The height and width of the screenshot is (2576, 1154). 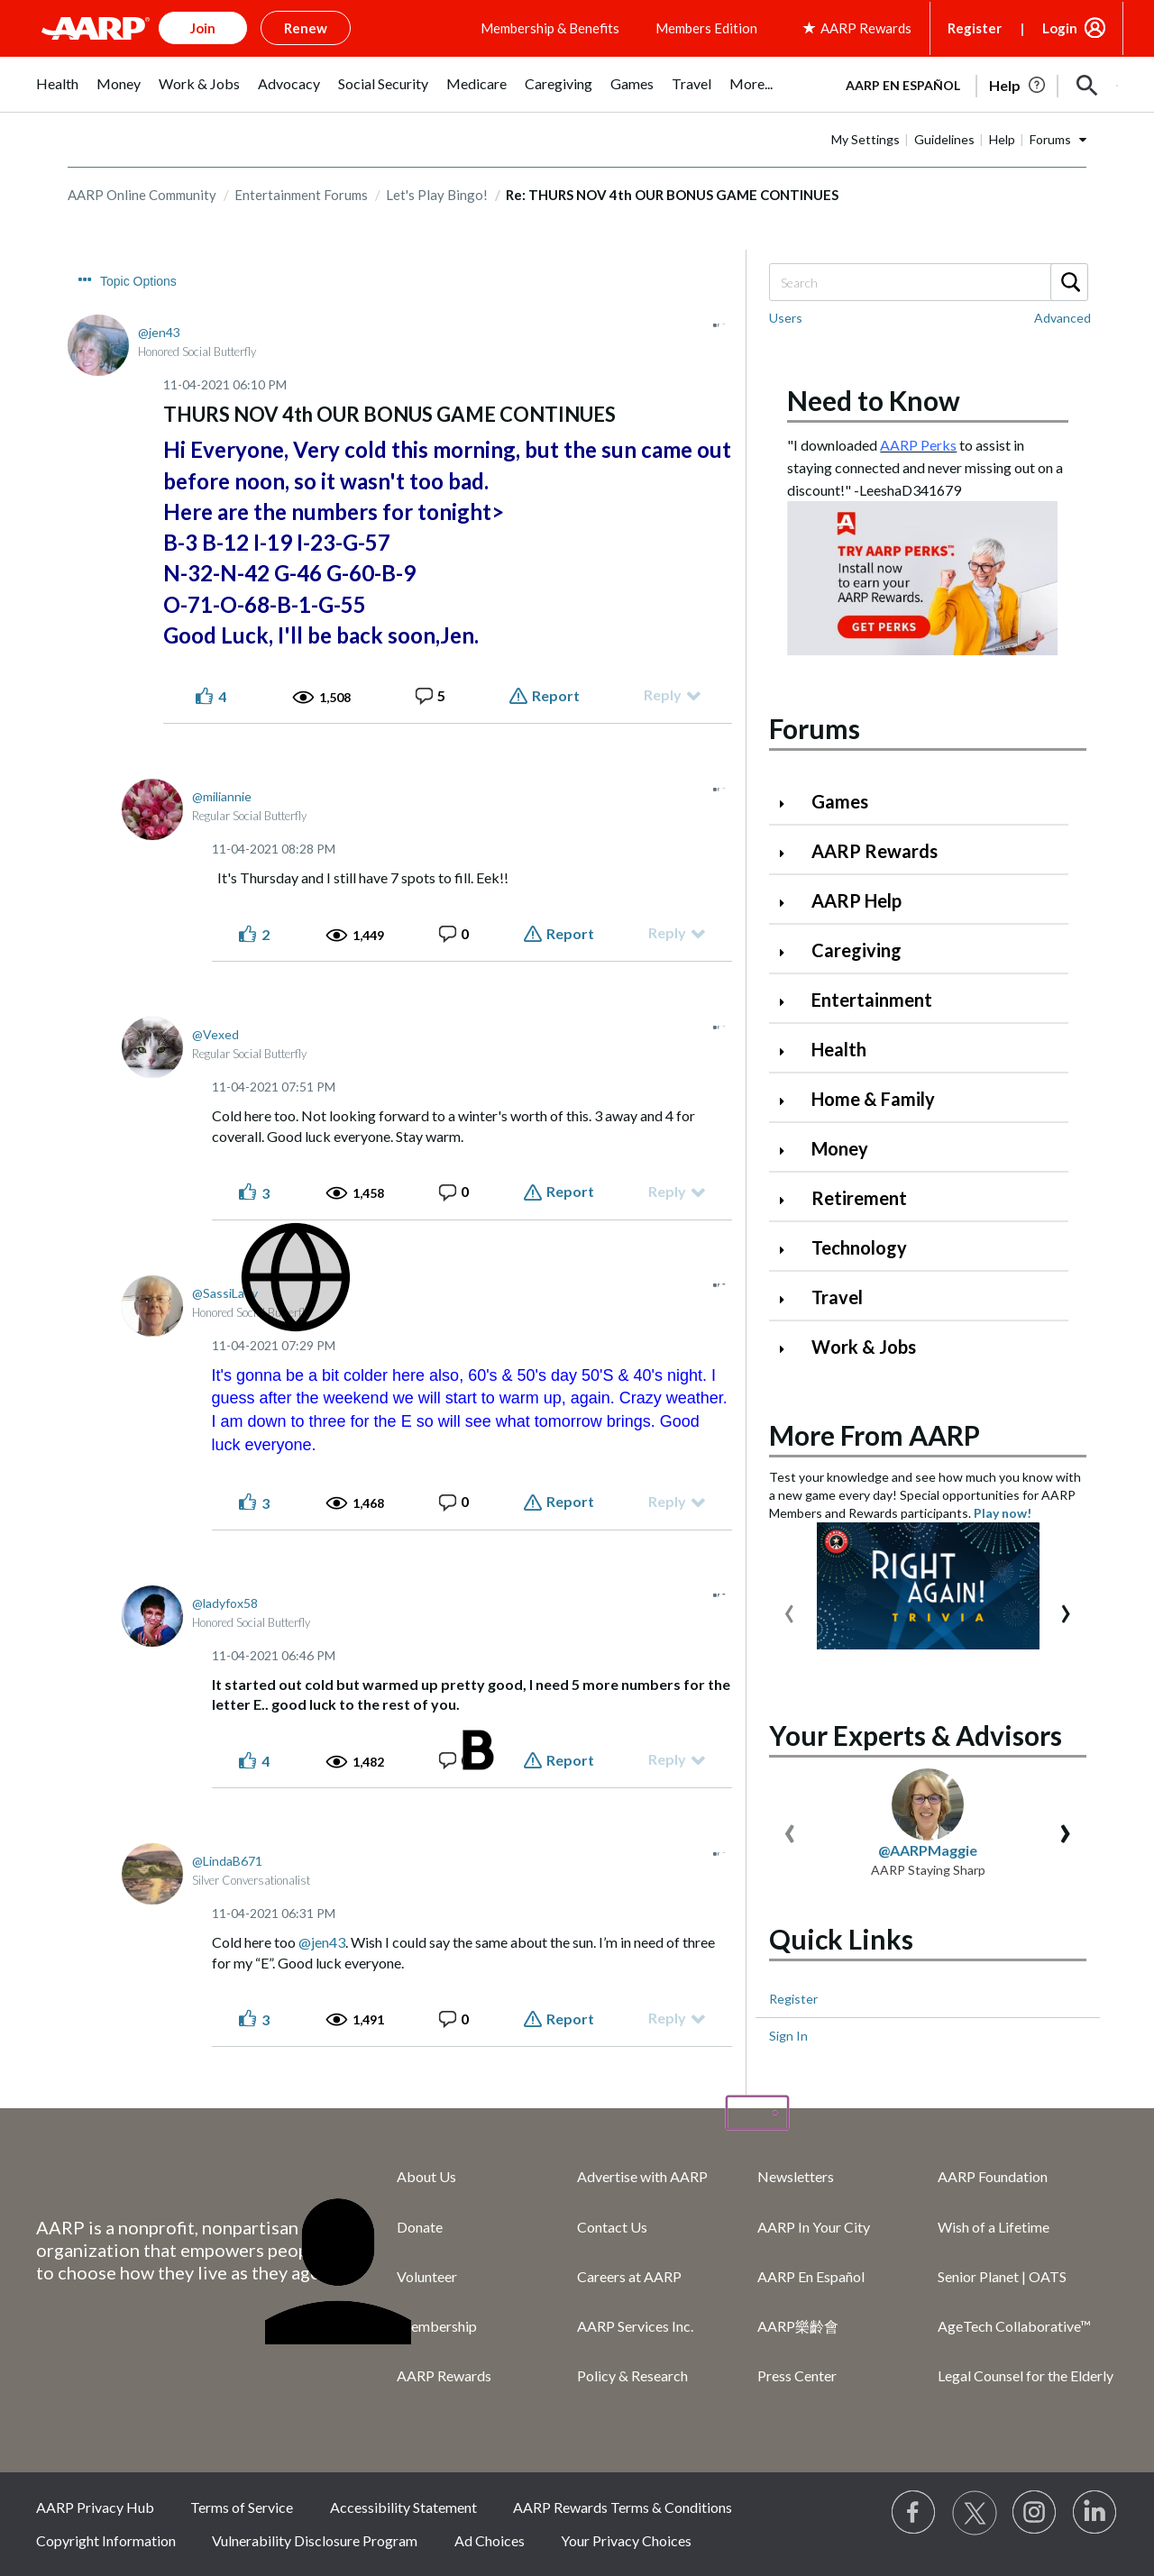 I want to click on view your profile, so click(x=338, y=2271).